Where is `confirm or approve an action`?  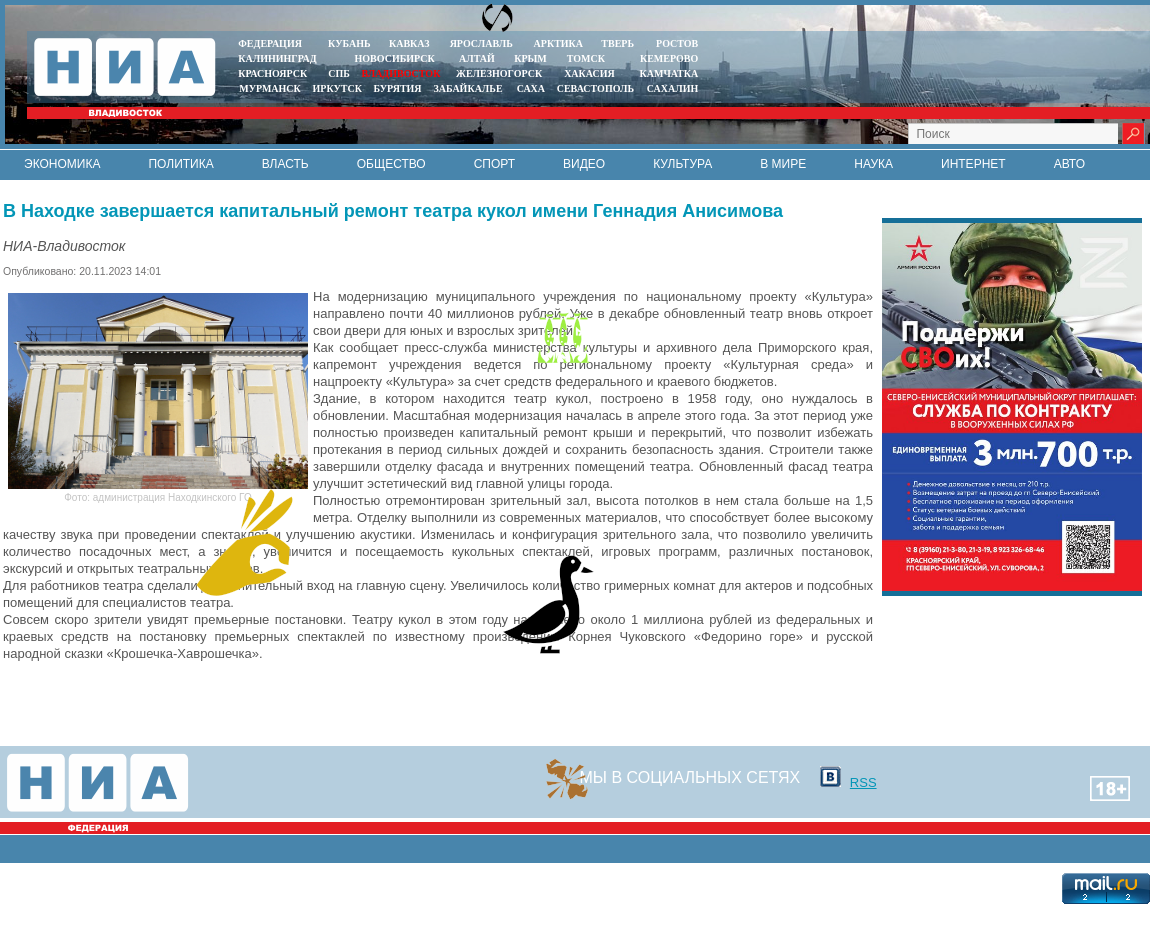
confirm or approve an action is located at coordinates (244, 542).